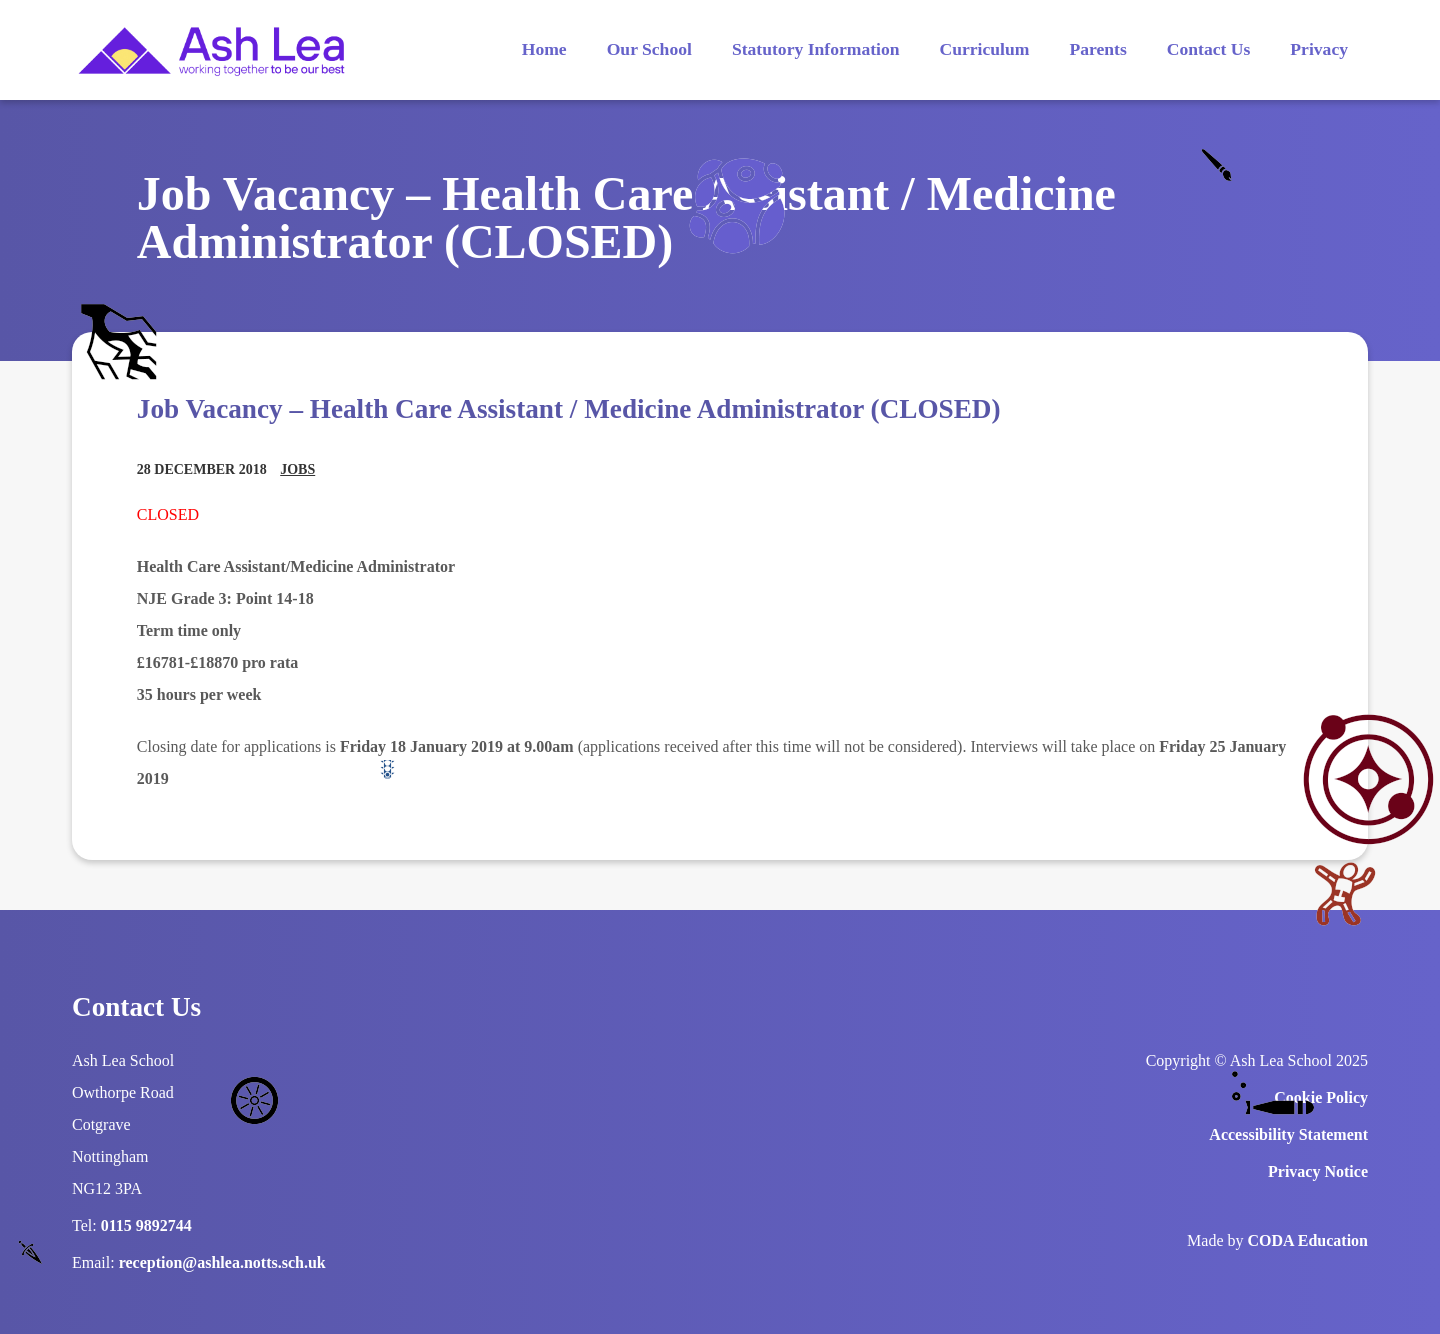 This screenshot has height=1334, width=1440. What do you see at coordinates (1217, 165) in the screenshot?
I see `access drawing or painting tools` at bounding box center [1217, 165].